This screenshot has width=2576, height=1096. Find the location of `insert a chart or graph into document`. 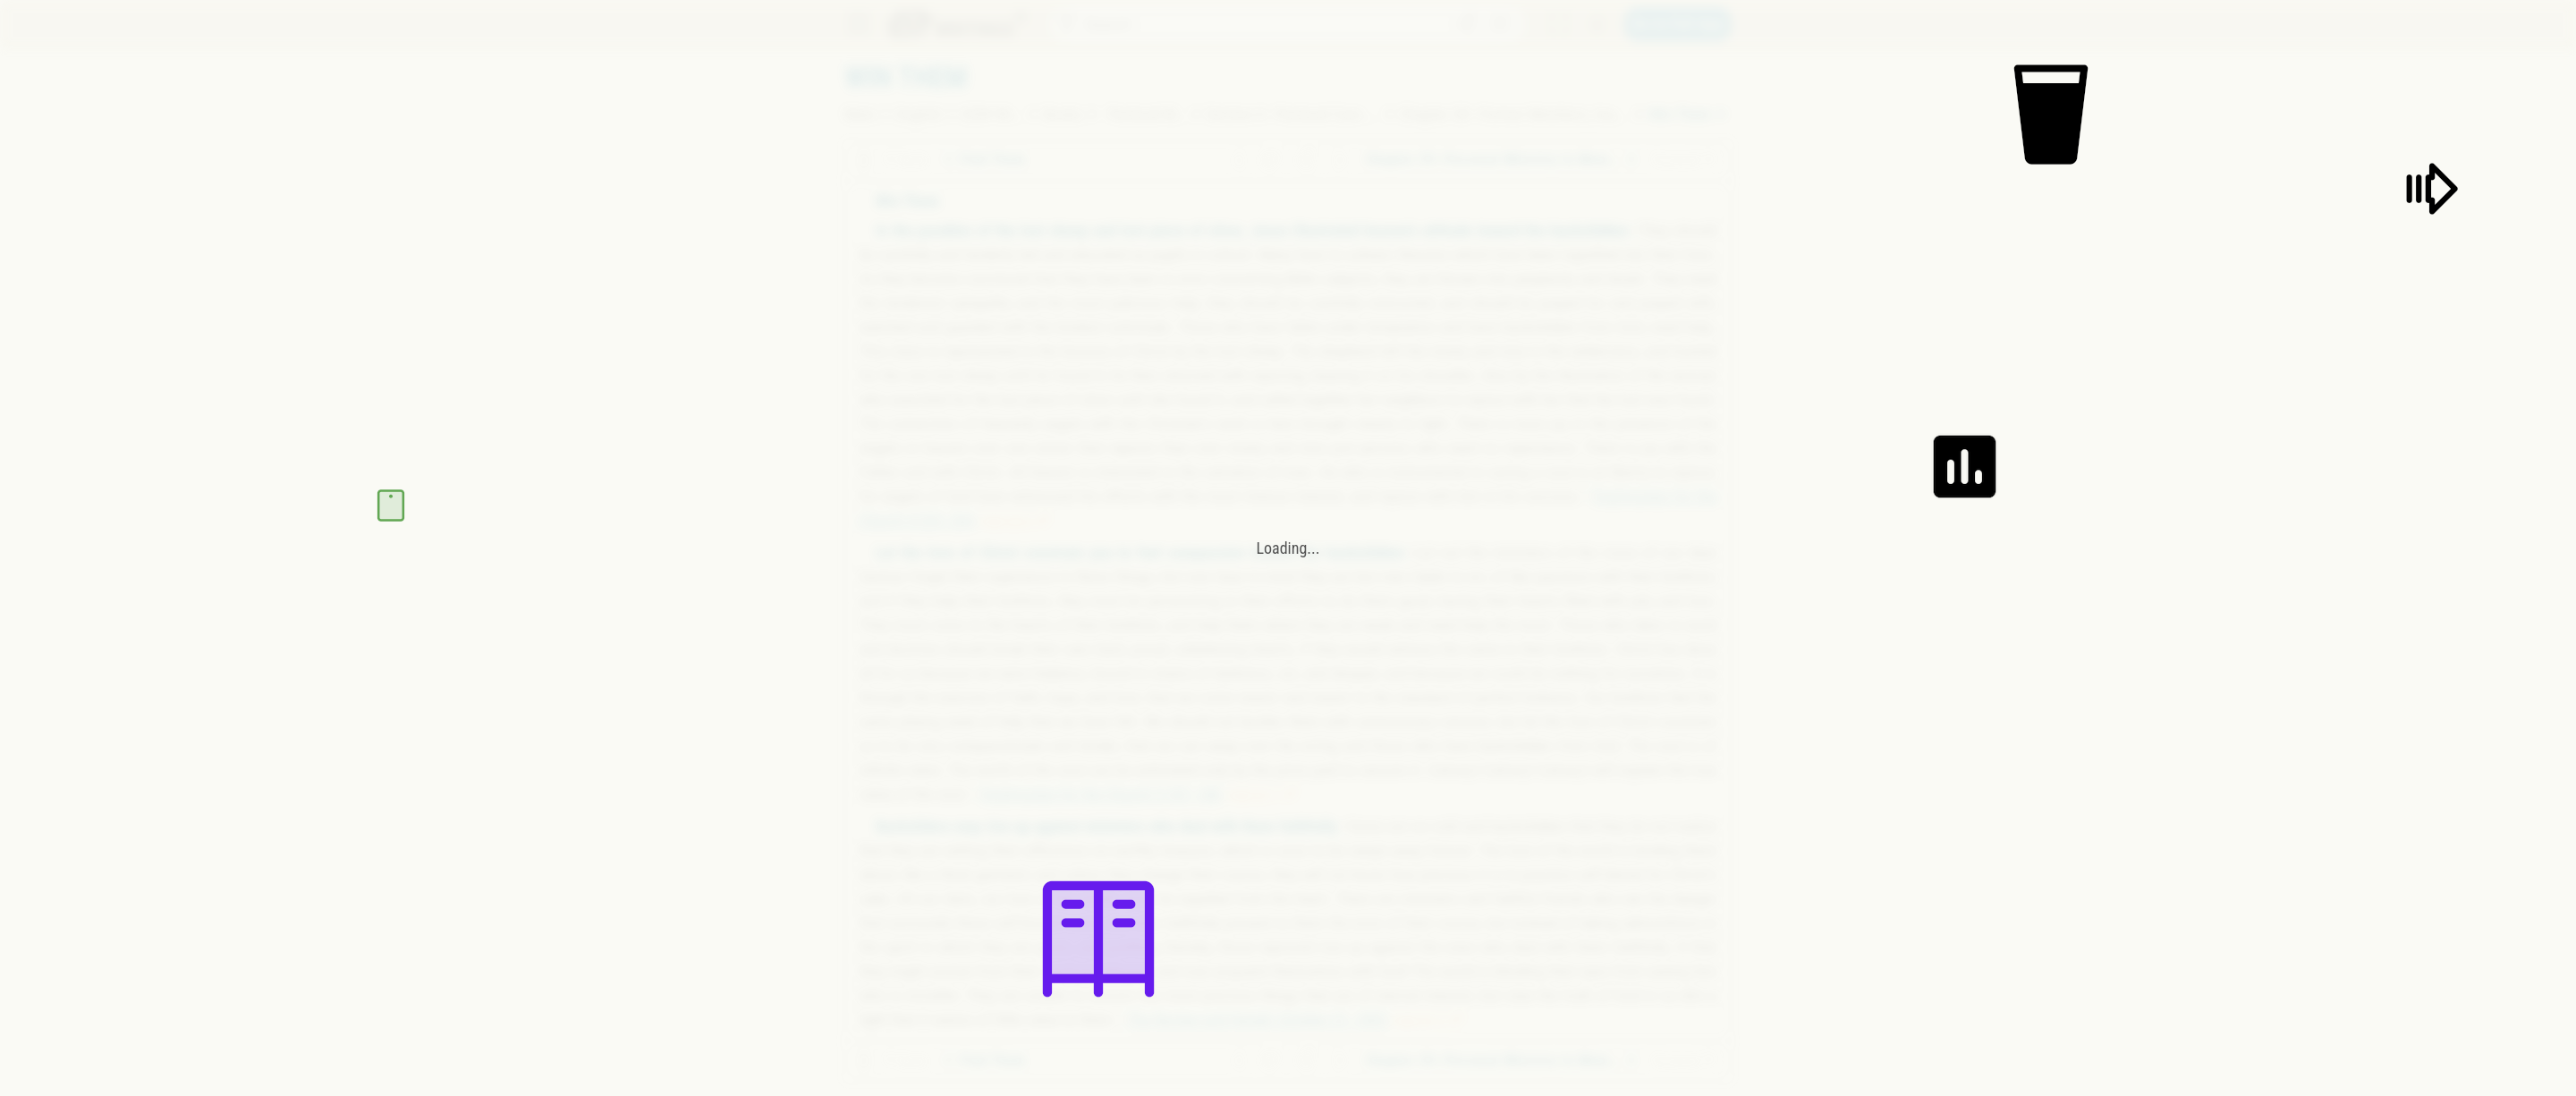

insert a chart or graph into document is located at coordinates (1964, 466).